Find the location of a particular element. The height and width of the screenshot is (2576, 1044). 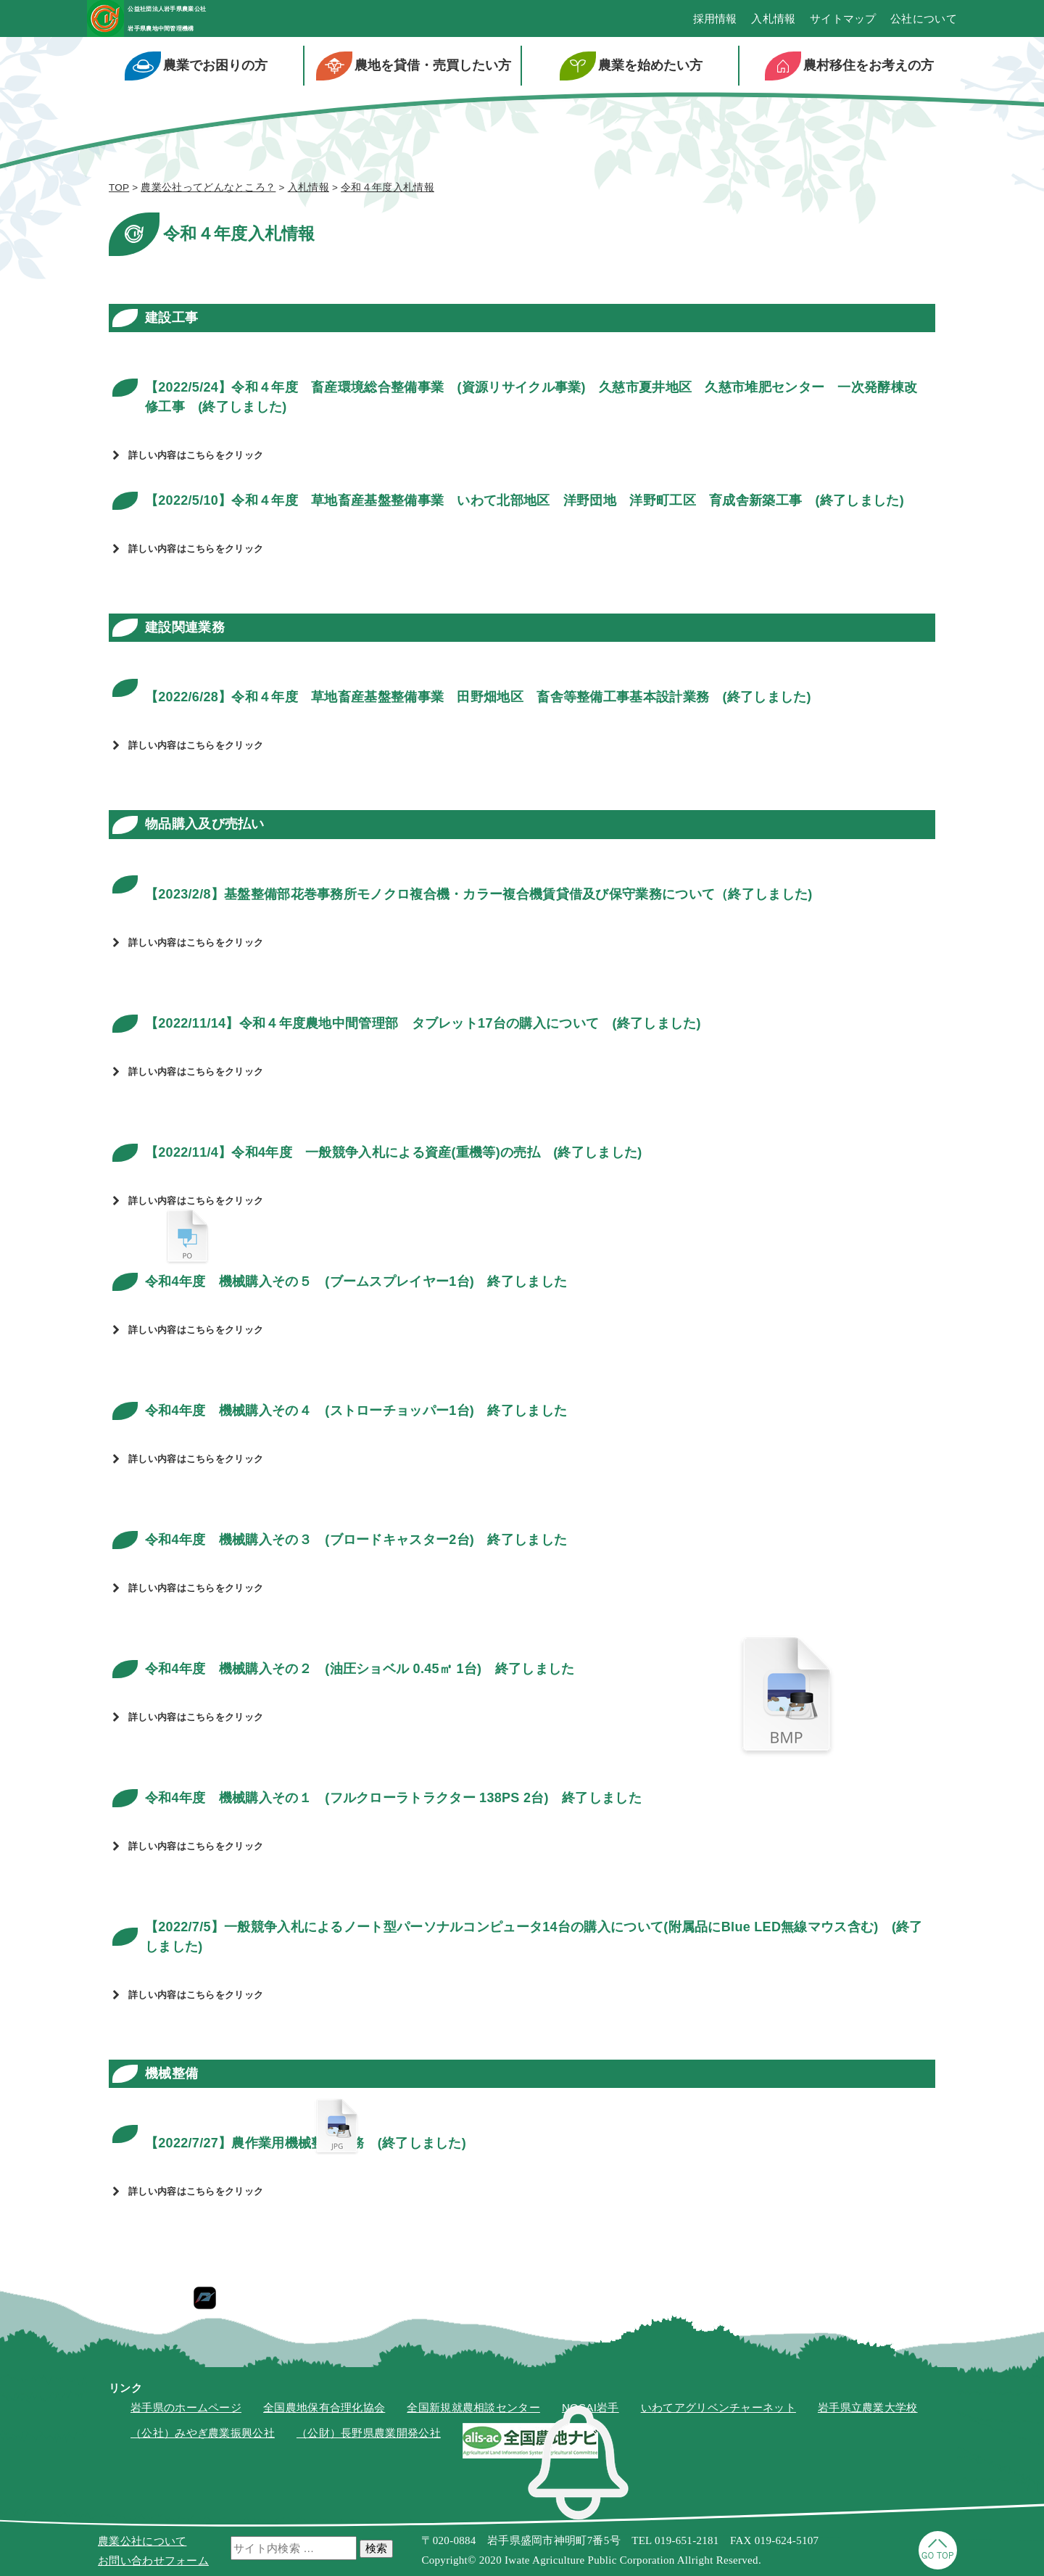

launch need for speed rivals game is located at coordinates (204, 2298).